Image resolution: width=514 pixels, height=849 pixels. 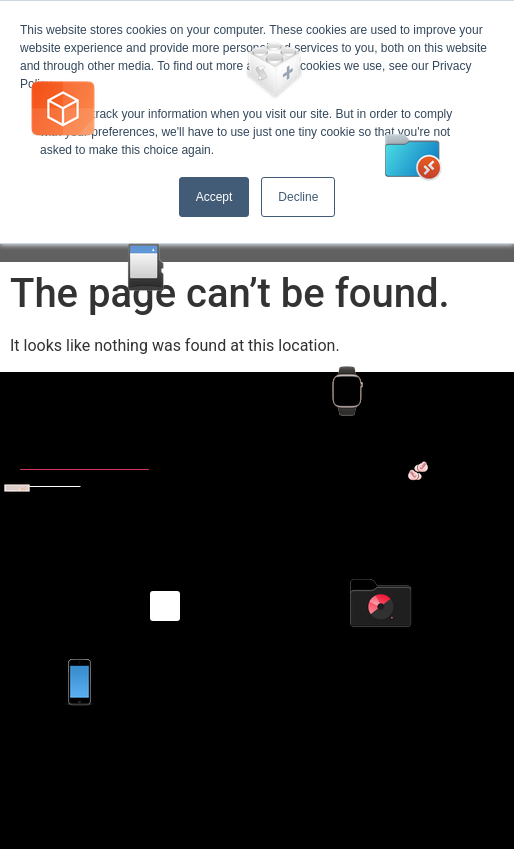 I want to click on apple watch series 10 device icon, so click(x=347, y=391).